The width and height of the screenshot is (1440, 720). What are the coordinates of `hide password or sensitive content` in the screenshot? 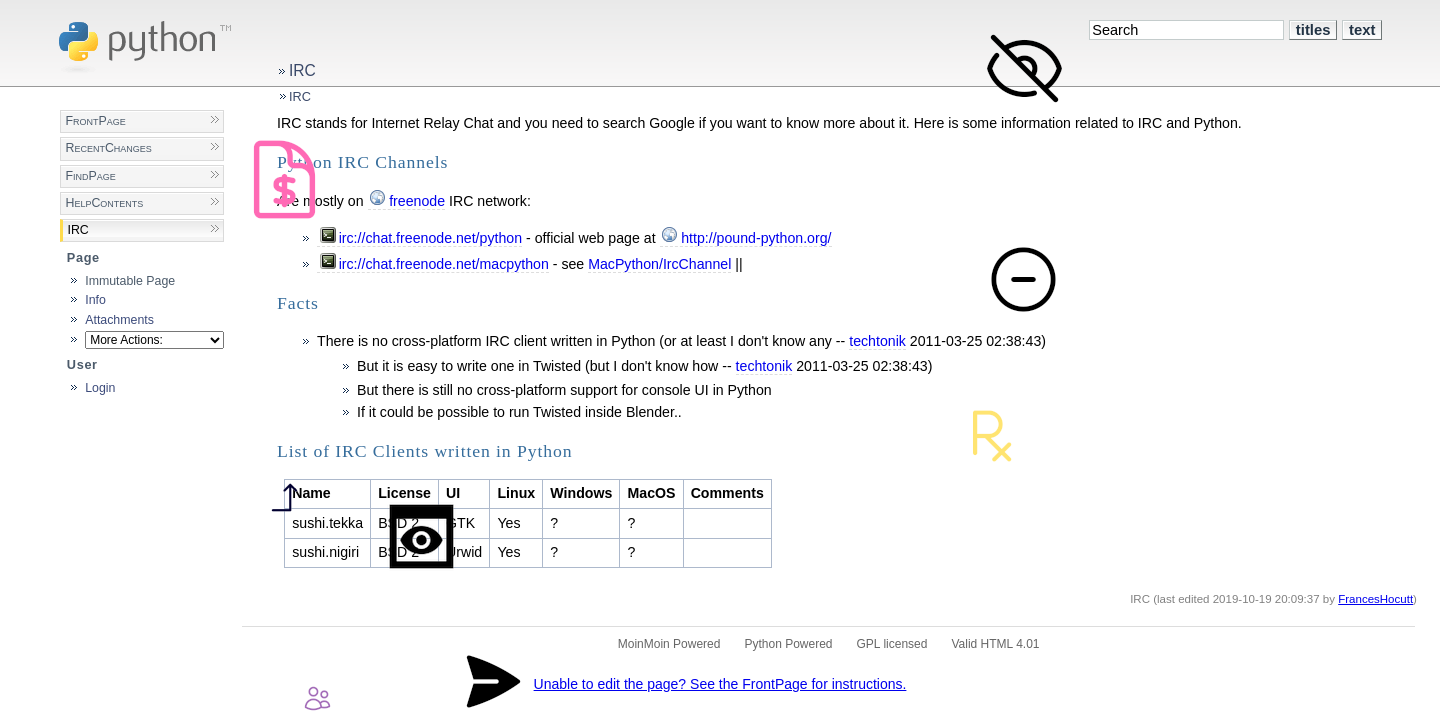 It's located at (1024, 68).